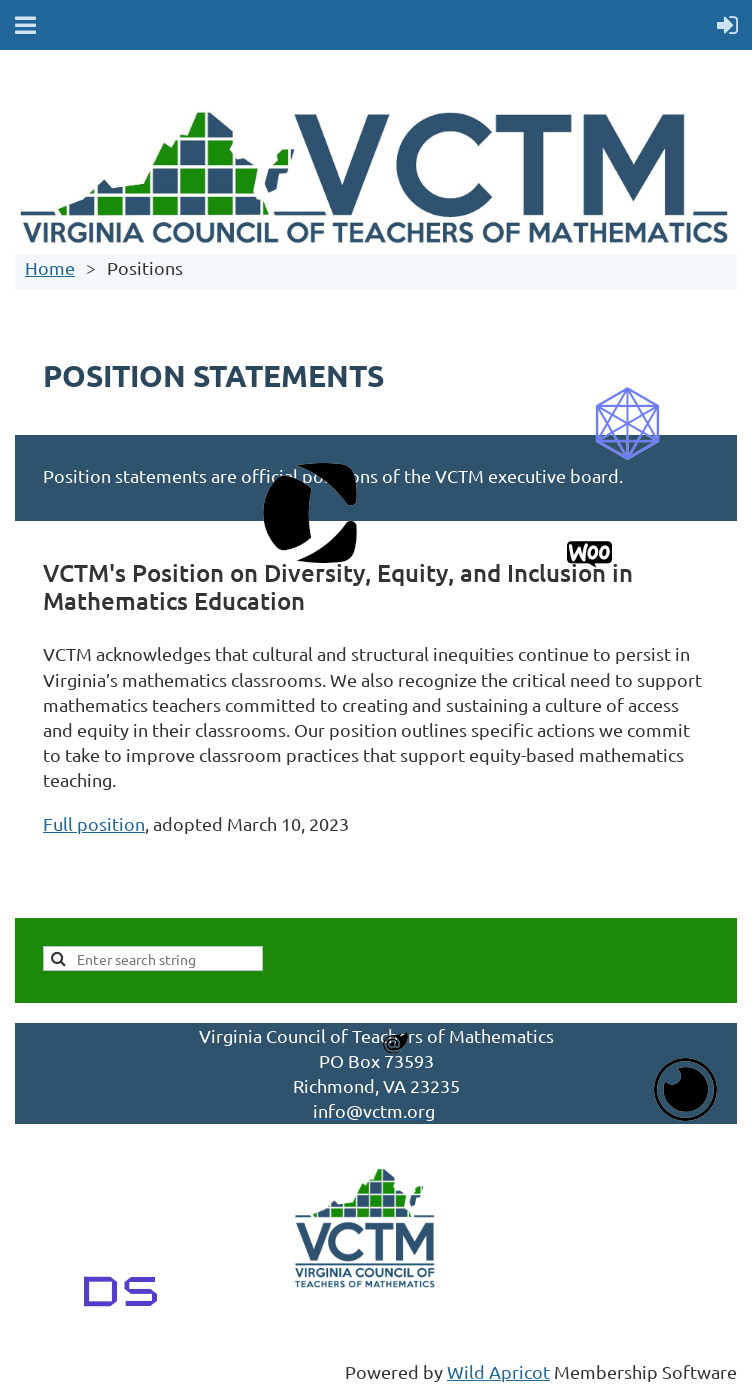 The image size is (752, 1397). What do you see at coordinates (310, 513) in the screenshot?
I see `conekta payment platform logo` at bounding box center [310, 513].